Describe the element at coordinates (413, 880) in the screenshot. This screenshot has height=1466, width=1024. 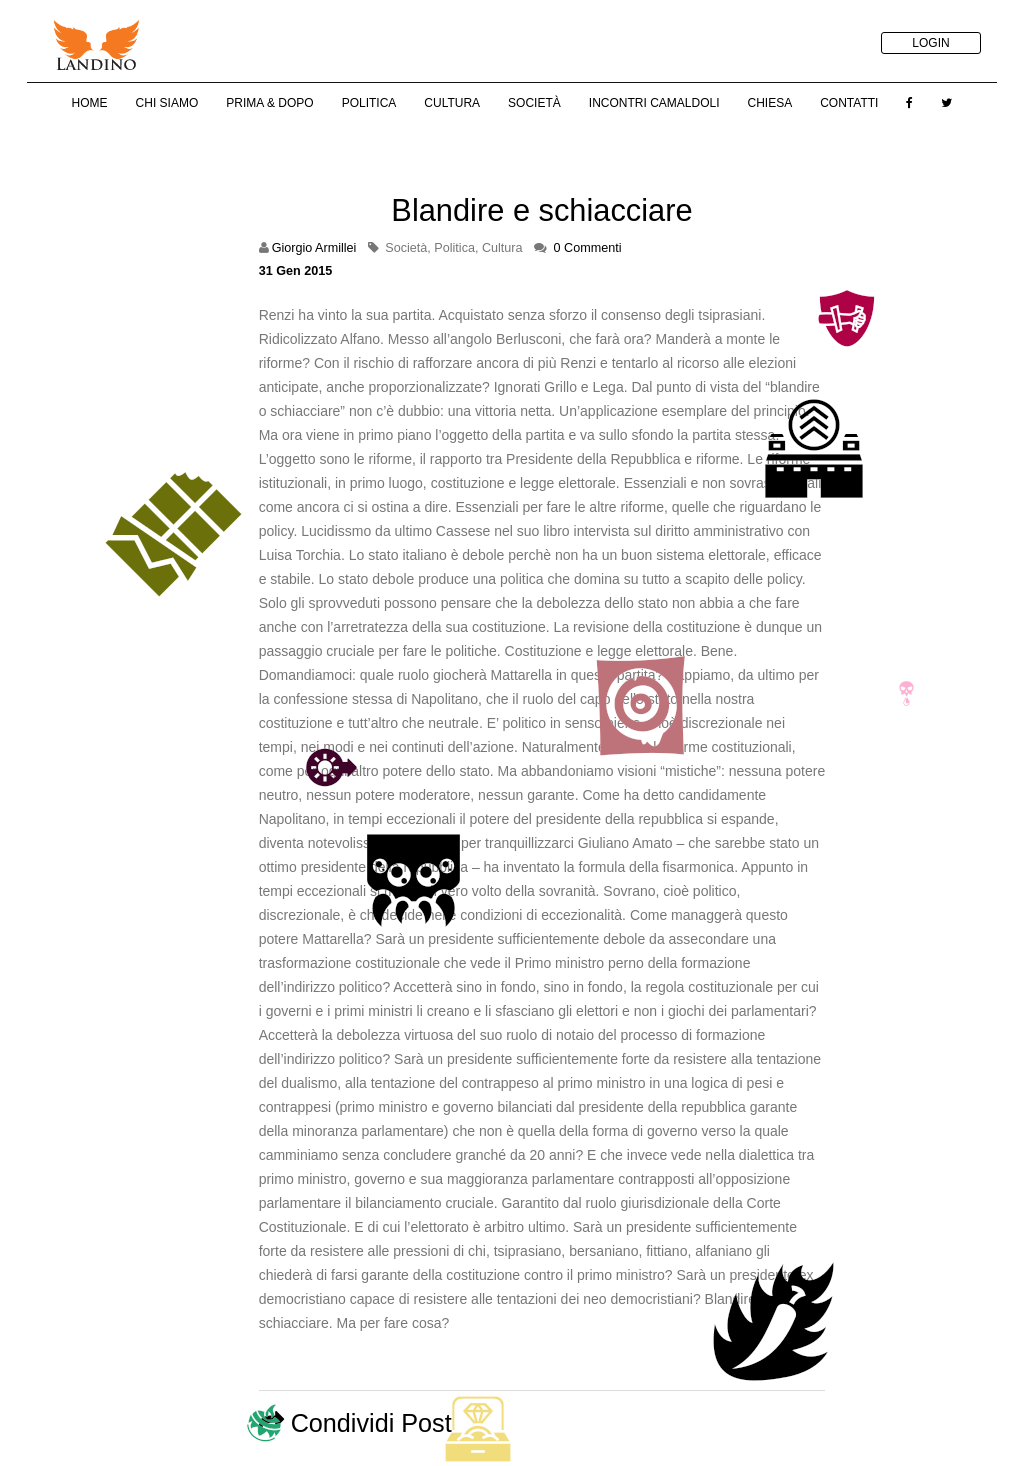
I see `spider or arachnid enemy character in a game` at that location.